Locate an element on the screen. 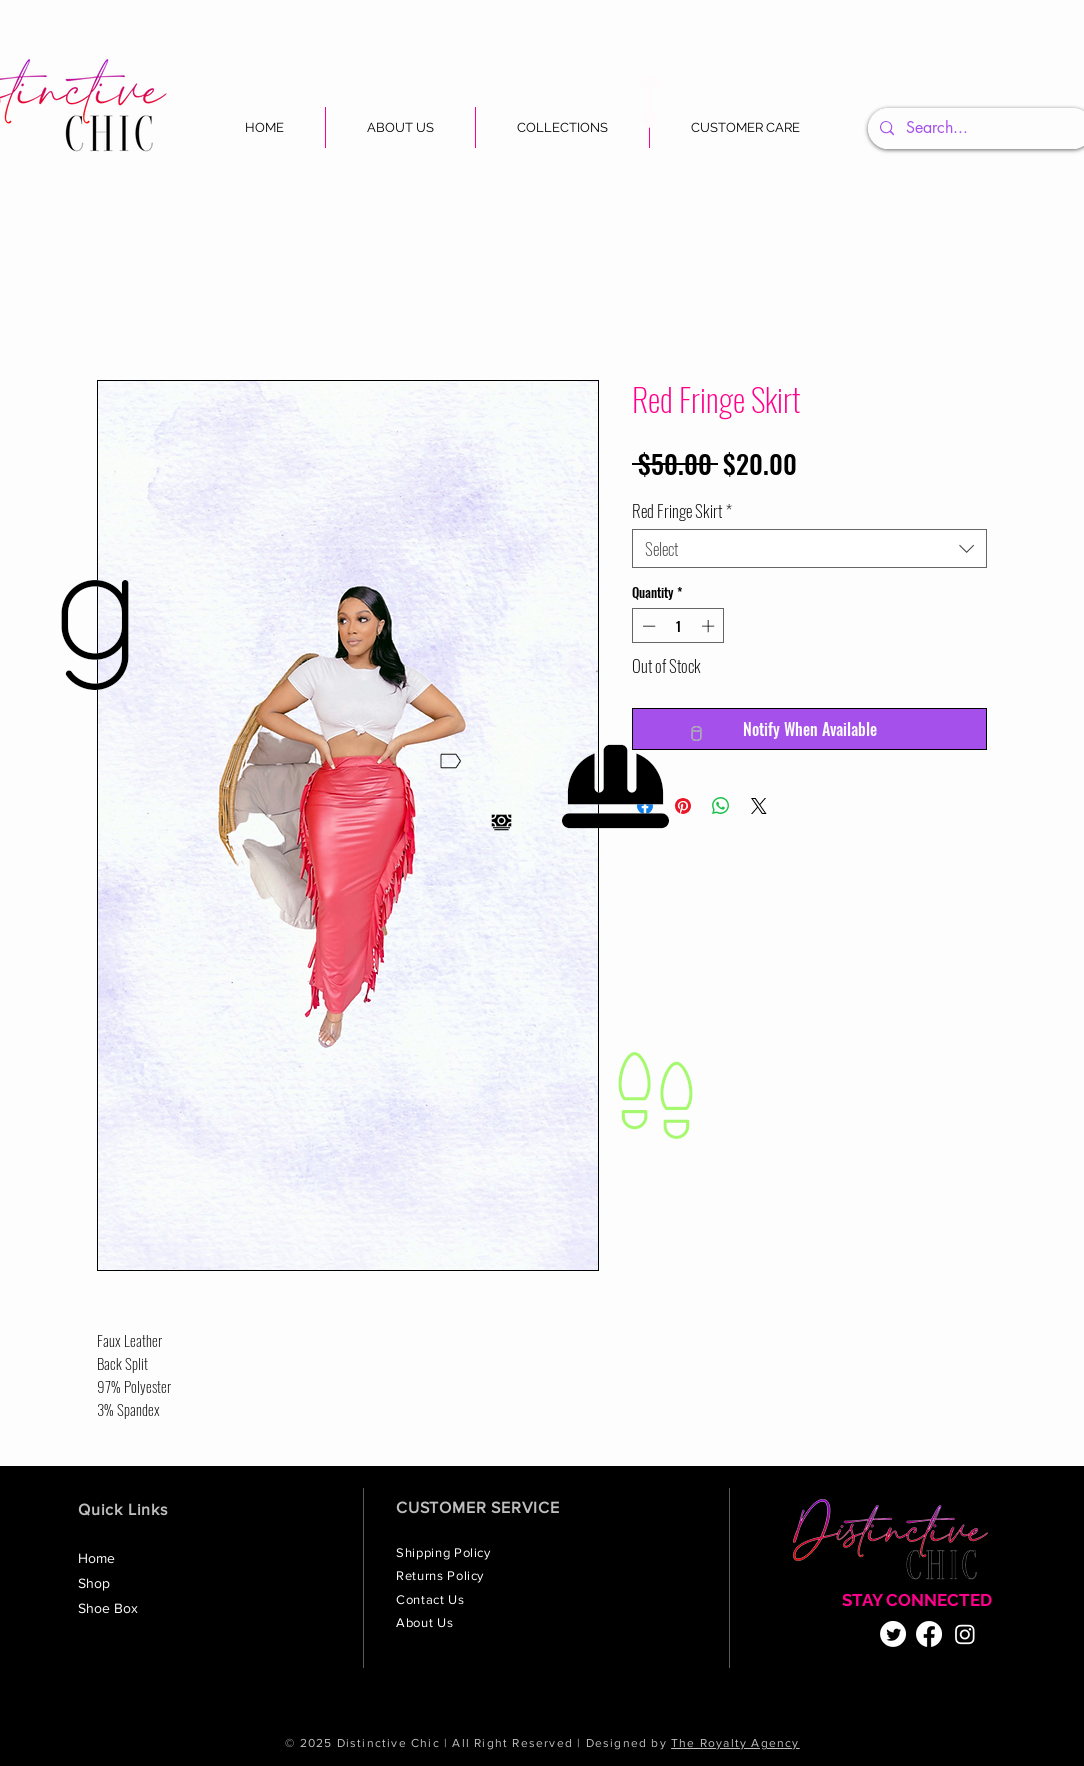 The width and height of the screenshot is (1084, 1766). add a tag or label to an item is located at coordinates (450, 761).